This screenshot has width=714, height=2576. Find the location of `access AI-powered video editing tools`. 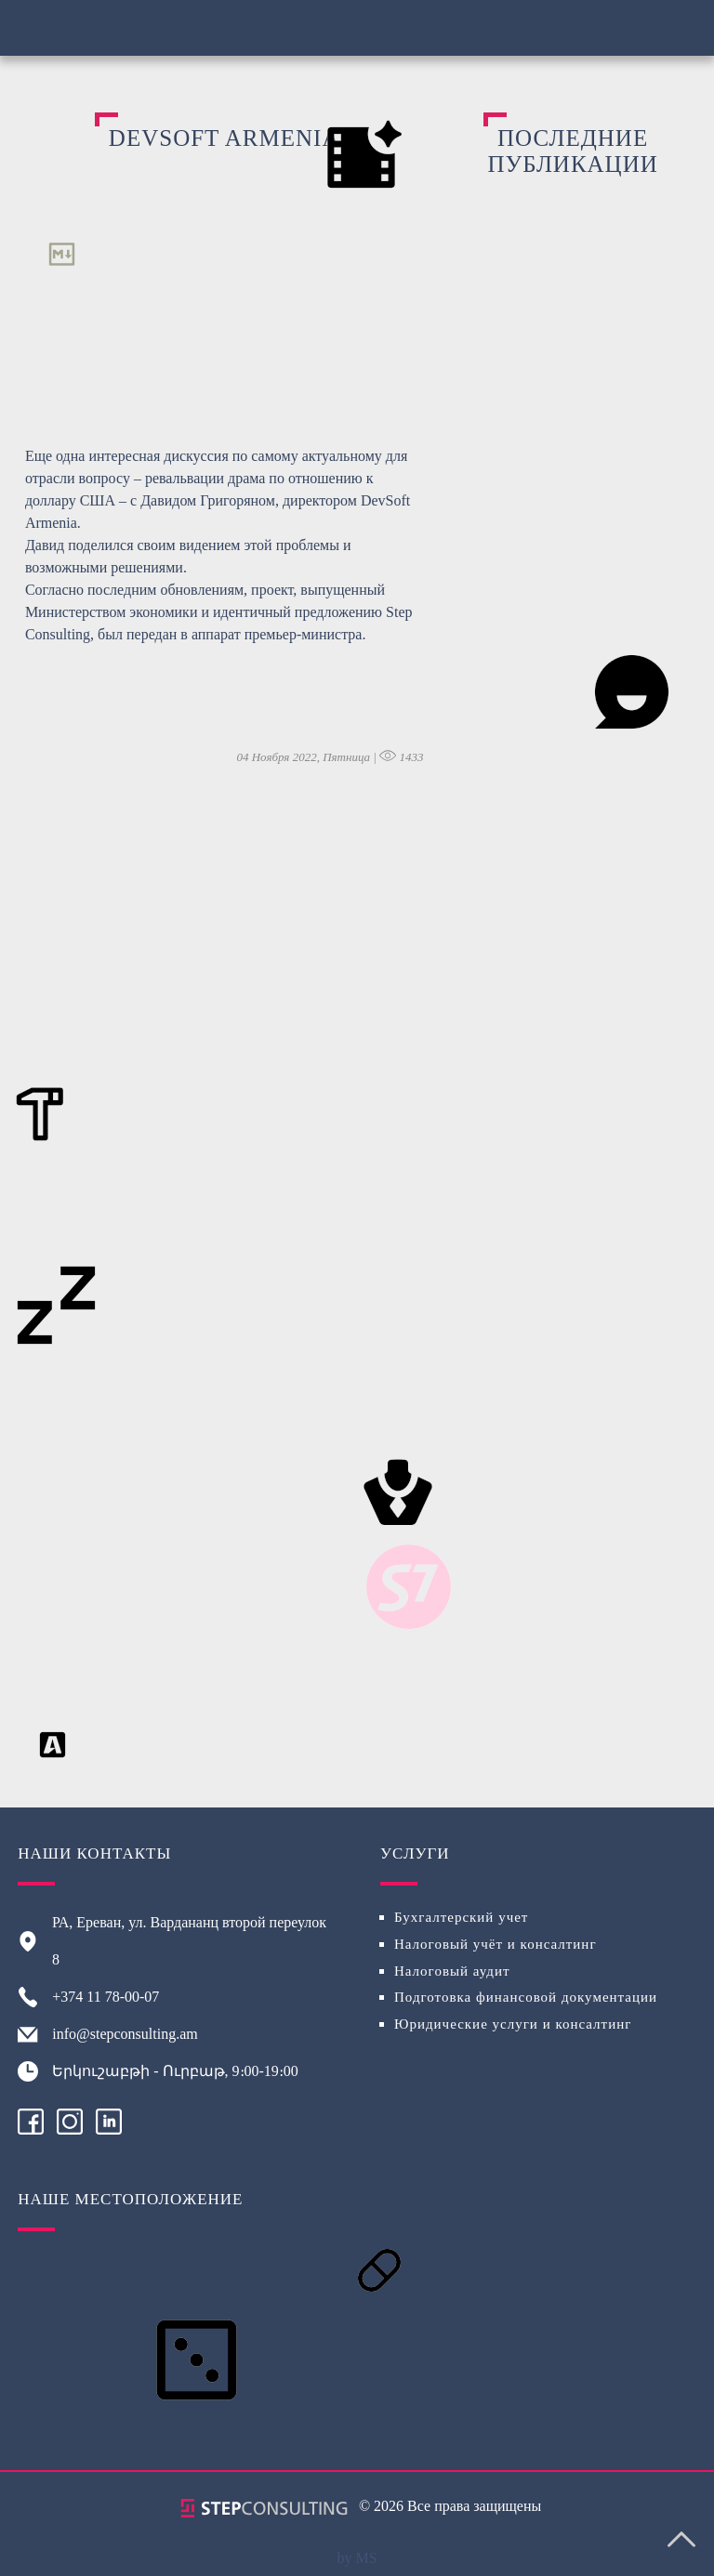

access AI-powered video editing tools is located at coordinates (361, 157).